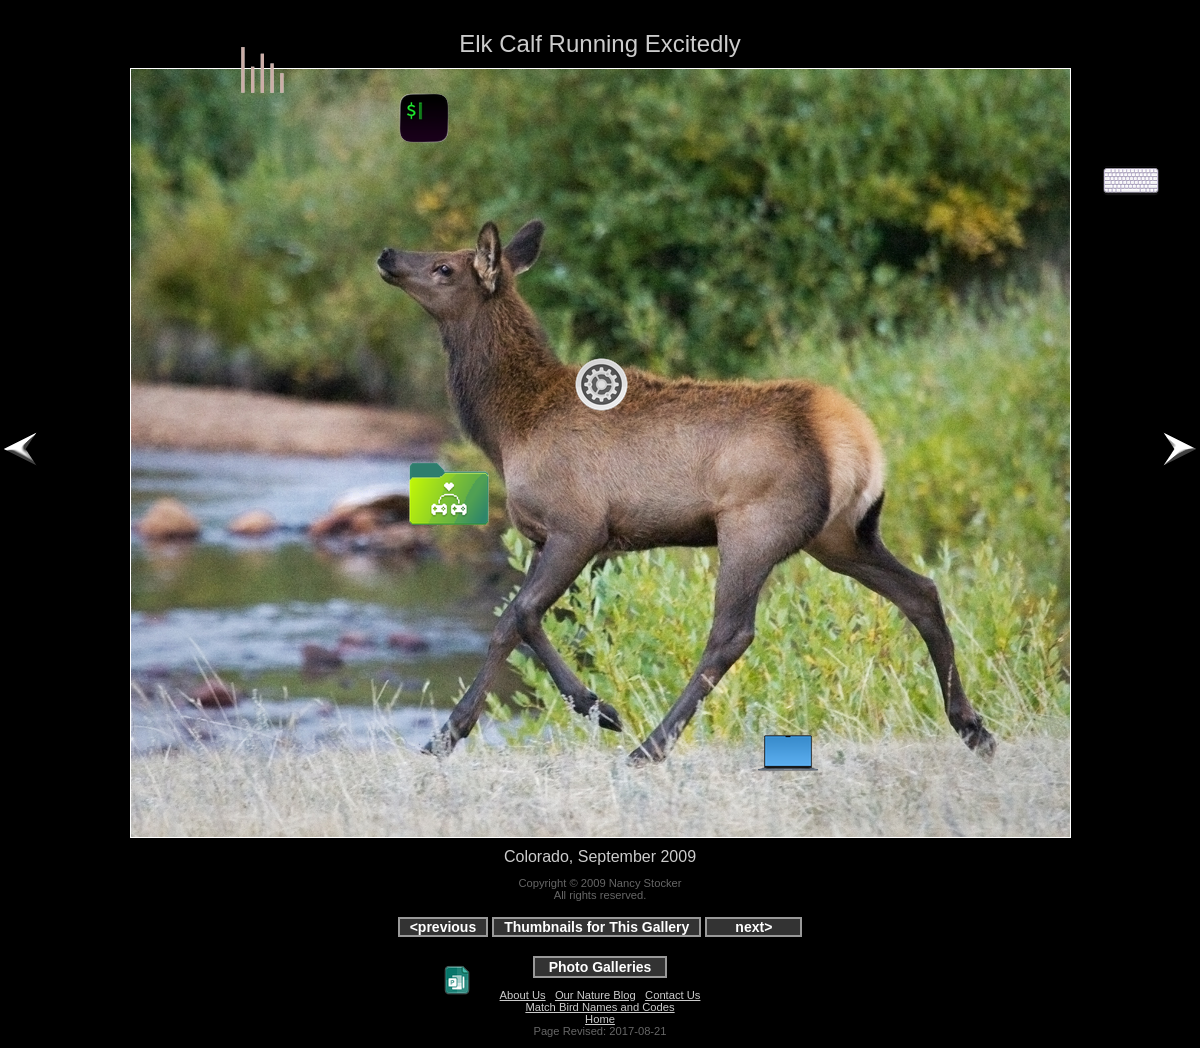 This screenshot has height=1048, width=1200. I want to click on open iTerm2 terminal application, so click(424, 118).